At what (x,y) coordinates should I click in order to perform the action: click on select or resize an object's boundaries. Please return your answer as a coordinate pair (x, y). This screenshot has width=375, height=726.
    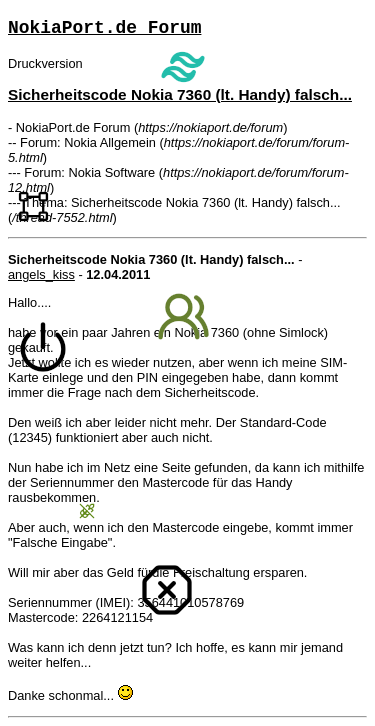
    Looking at the image, I should click on (33, 206).